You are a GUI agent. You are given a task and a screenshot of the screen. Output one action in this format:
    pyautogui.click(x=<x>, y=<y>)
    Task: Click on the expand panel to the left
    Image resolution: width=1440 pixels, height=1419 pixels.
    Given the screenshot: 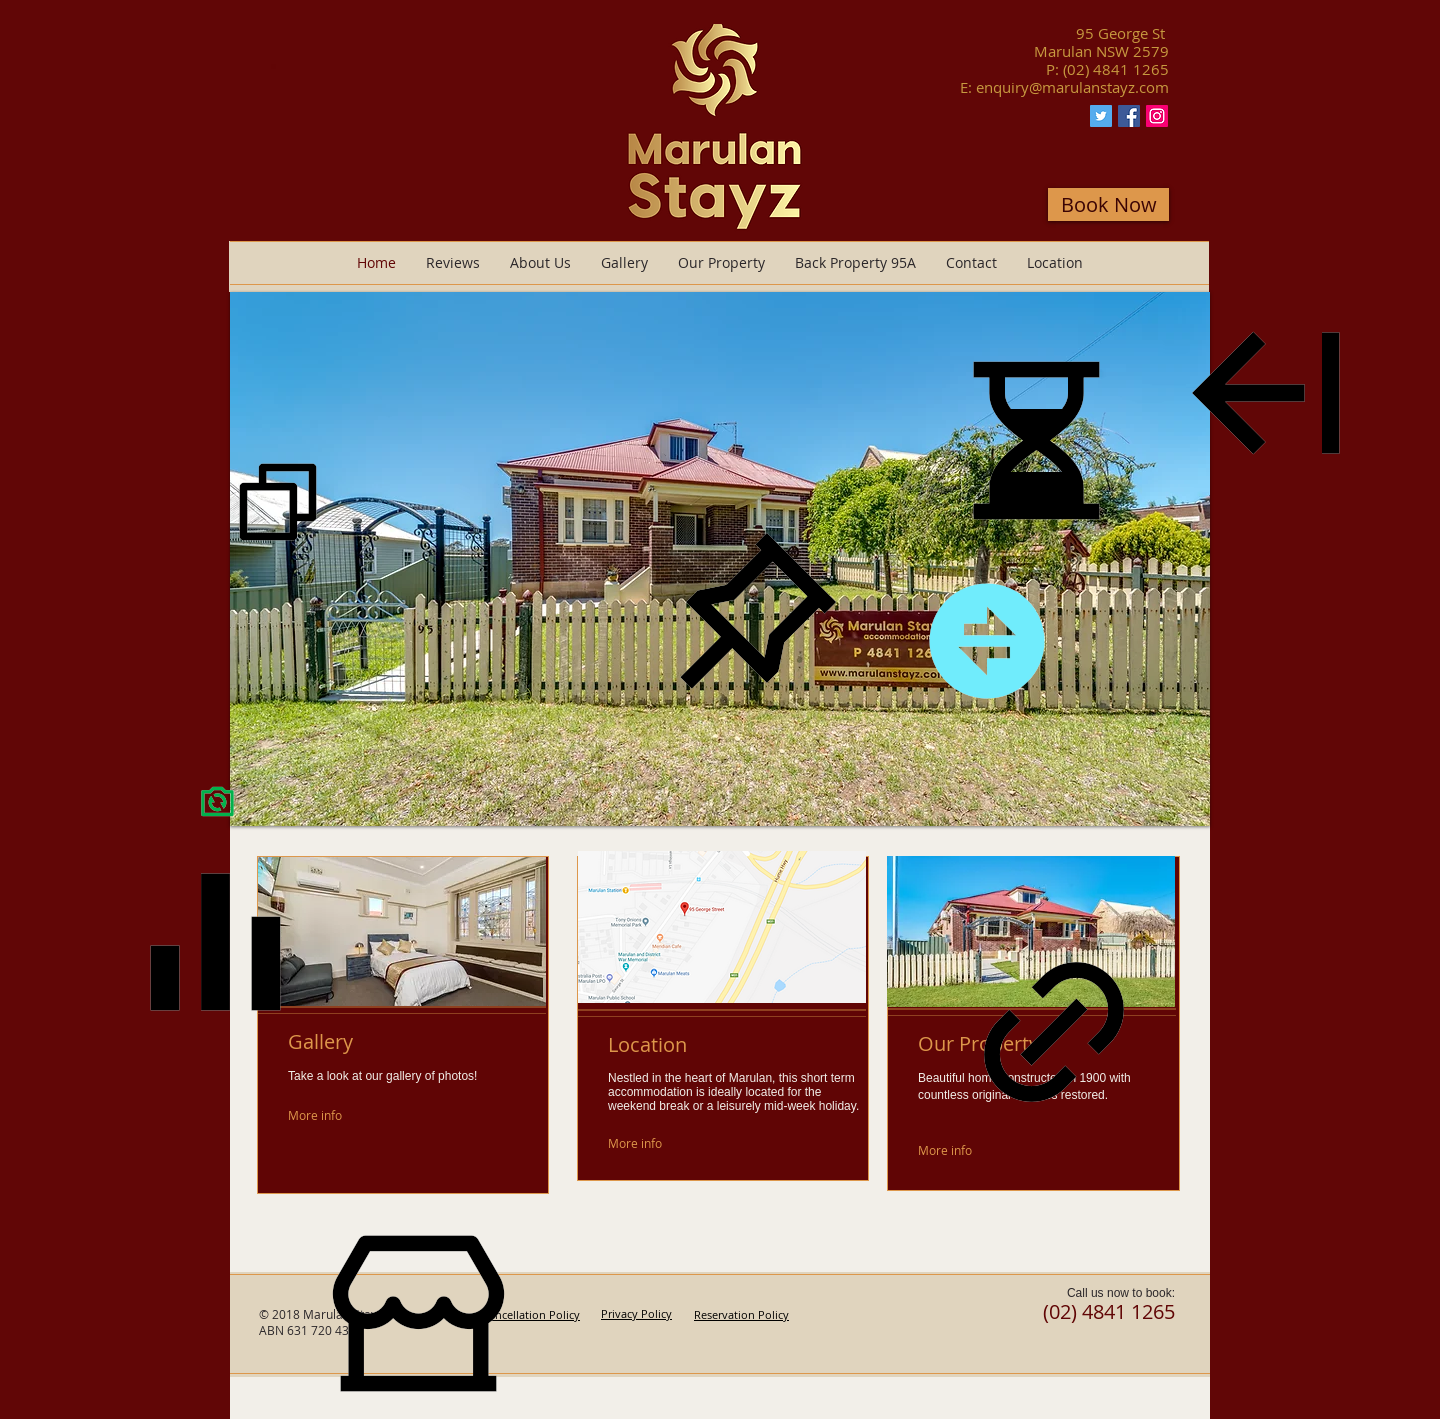 What is the action you would take?
    pyautogui.click(x=1270, y=393)
    